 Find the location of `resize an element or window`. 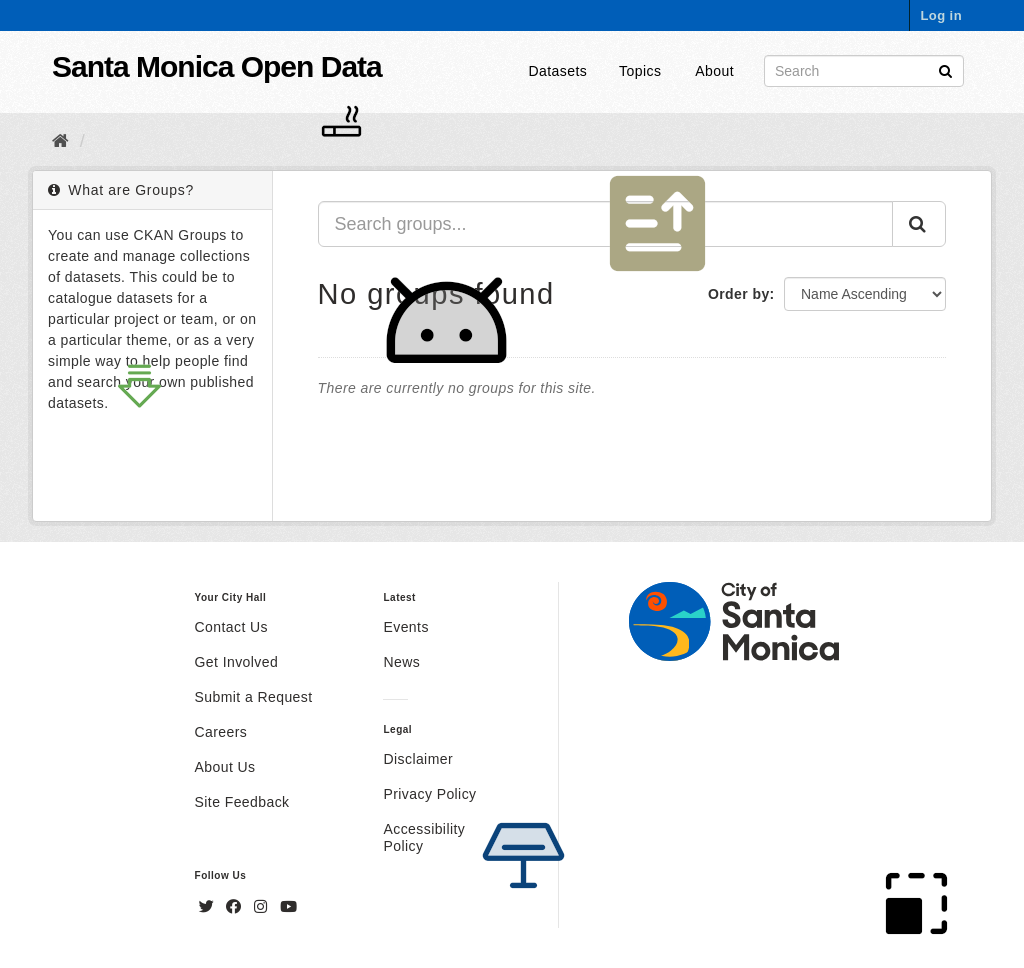

resize an element or window is located at coordinates (916, 903).